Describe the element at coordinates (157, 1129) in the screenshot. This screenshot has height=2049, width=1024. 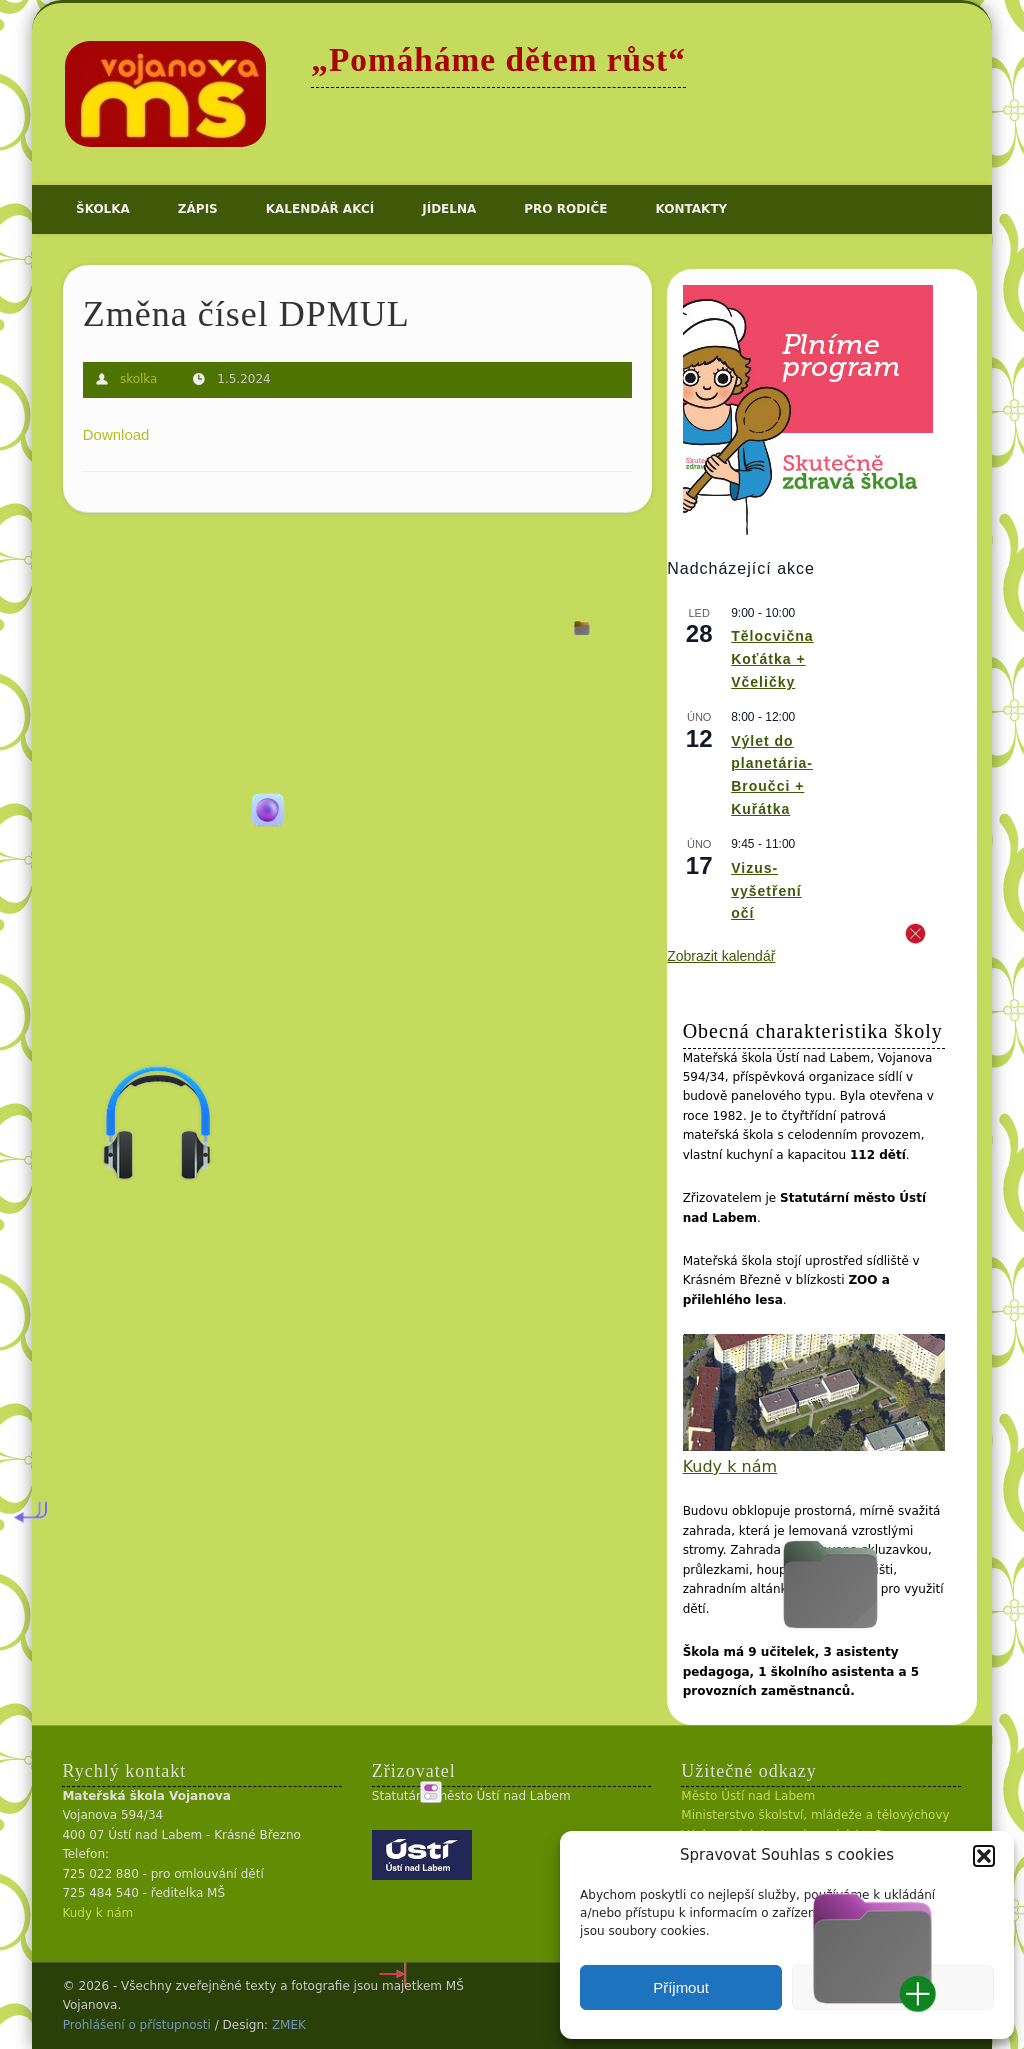
I see `access audio or headphone settings` at that location.